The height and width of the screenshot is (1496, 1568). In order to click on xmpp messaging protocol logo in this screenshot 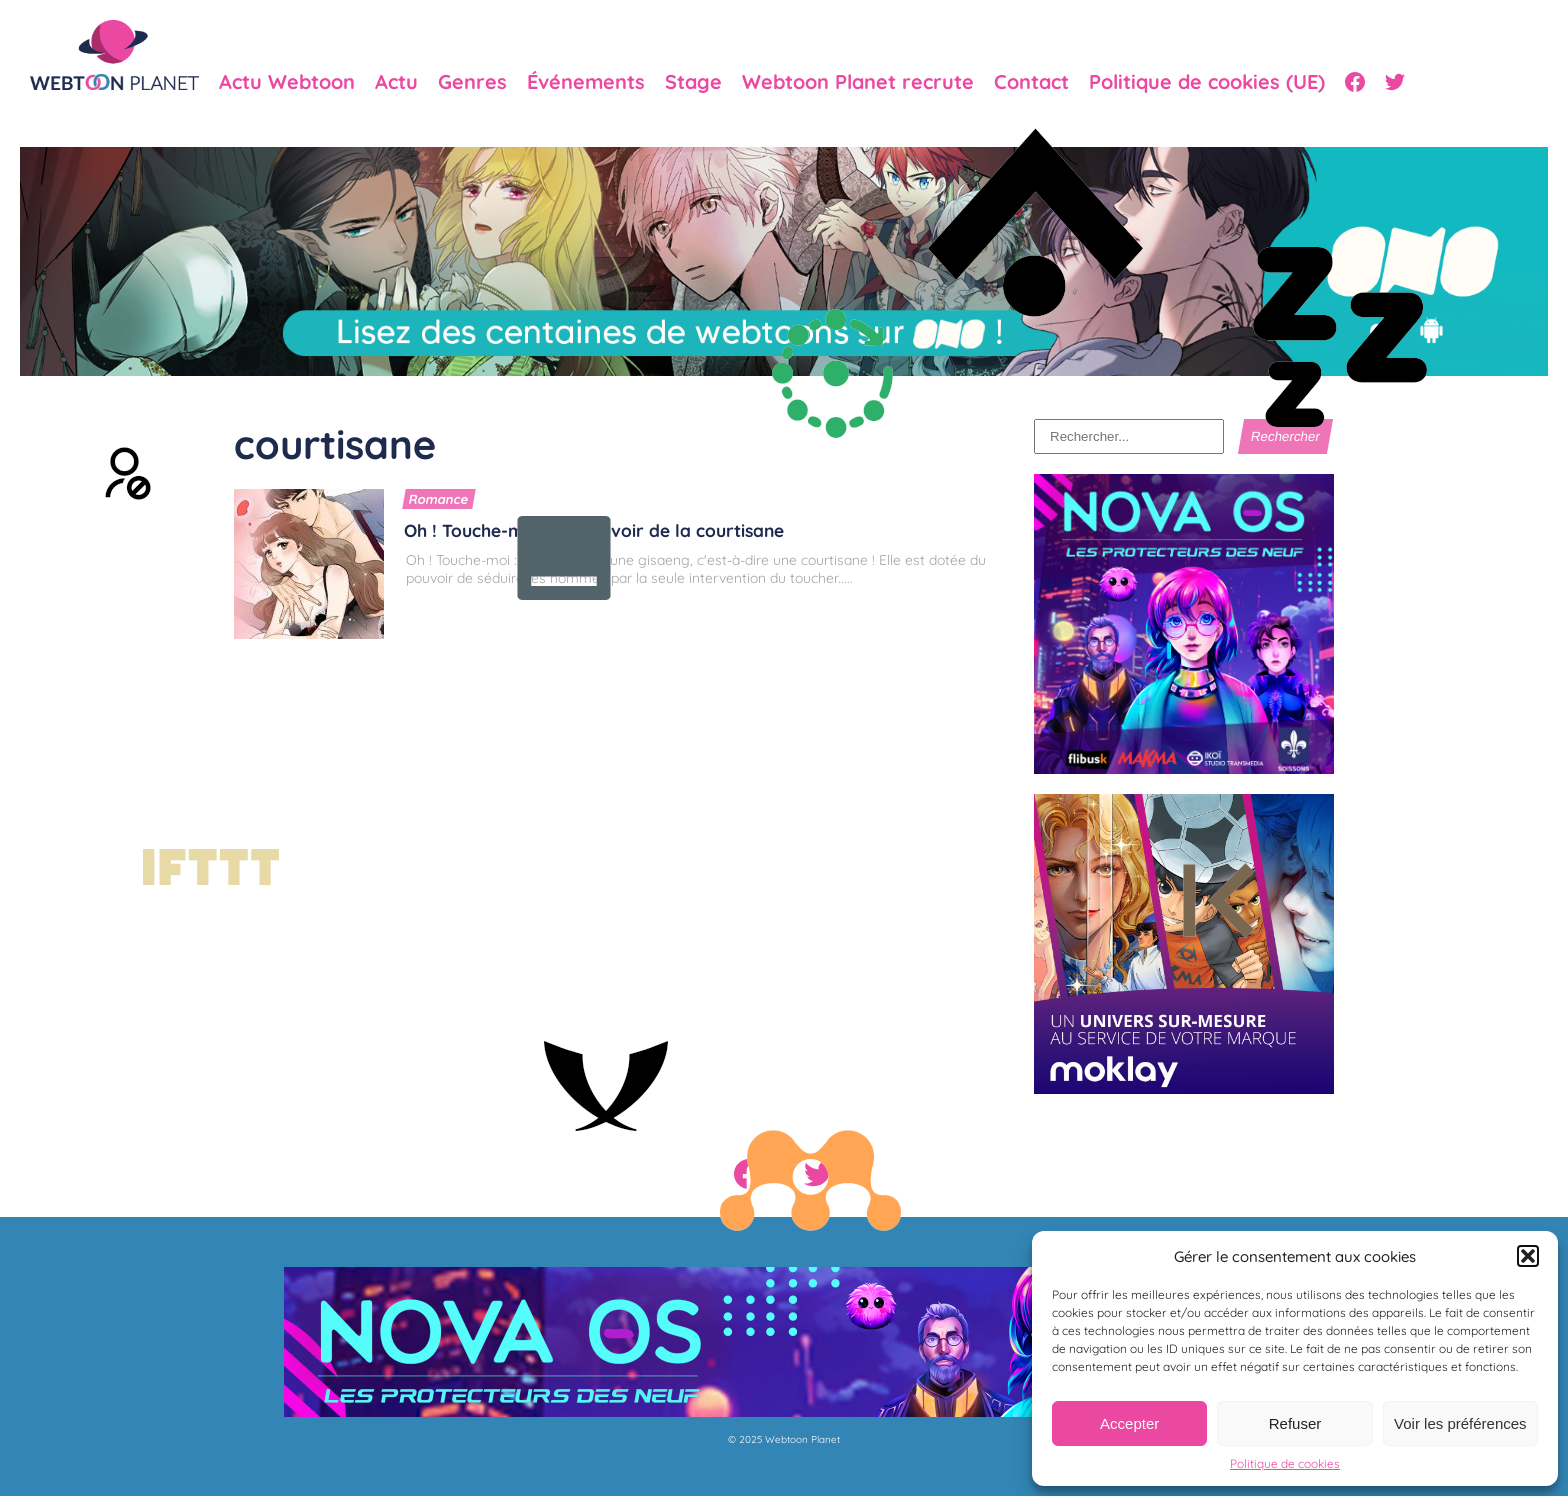, I will do `click(606, 1086)`.